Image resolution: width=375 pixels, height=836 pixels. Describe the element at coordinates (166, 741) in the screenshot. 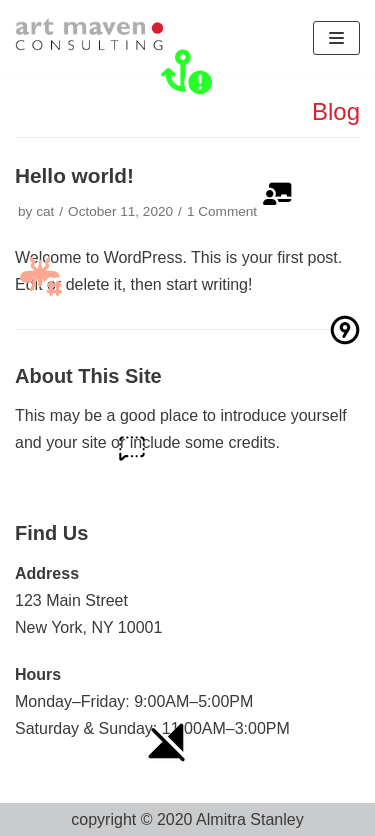

I see `indicates no cellular signal or mobile data unavailable` at that location.